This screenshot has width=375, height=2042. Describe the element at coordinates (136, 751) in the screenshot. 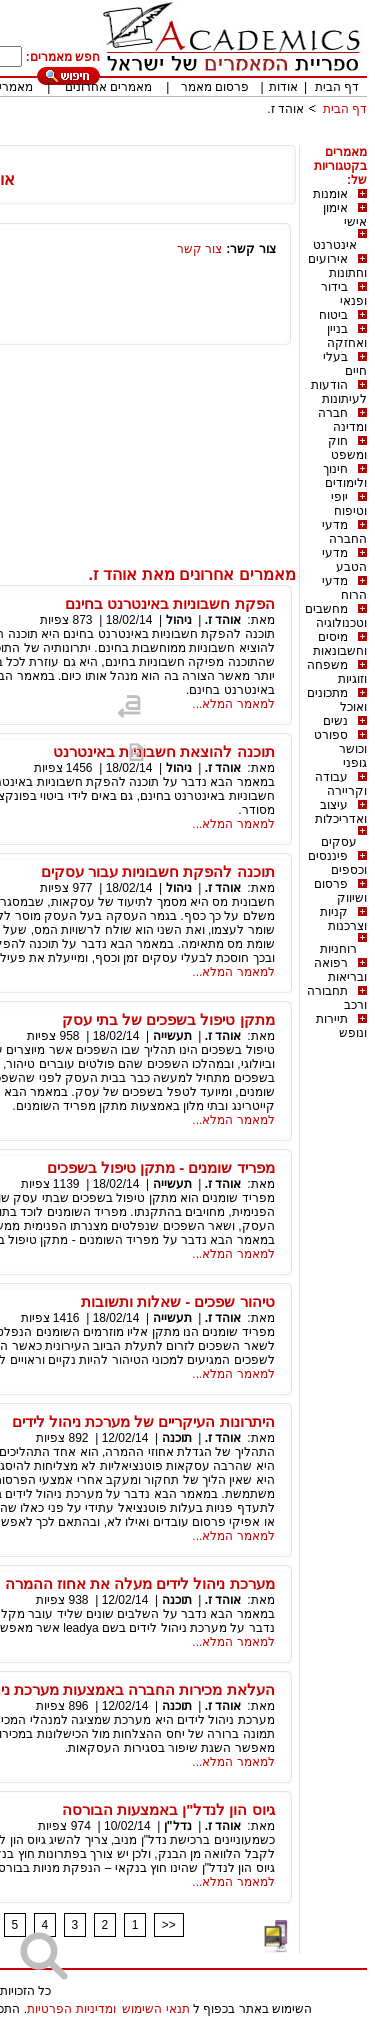

I see `spreadsheet file type indicator` at that location.